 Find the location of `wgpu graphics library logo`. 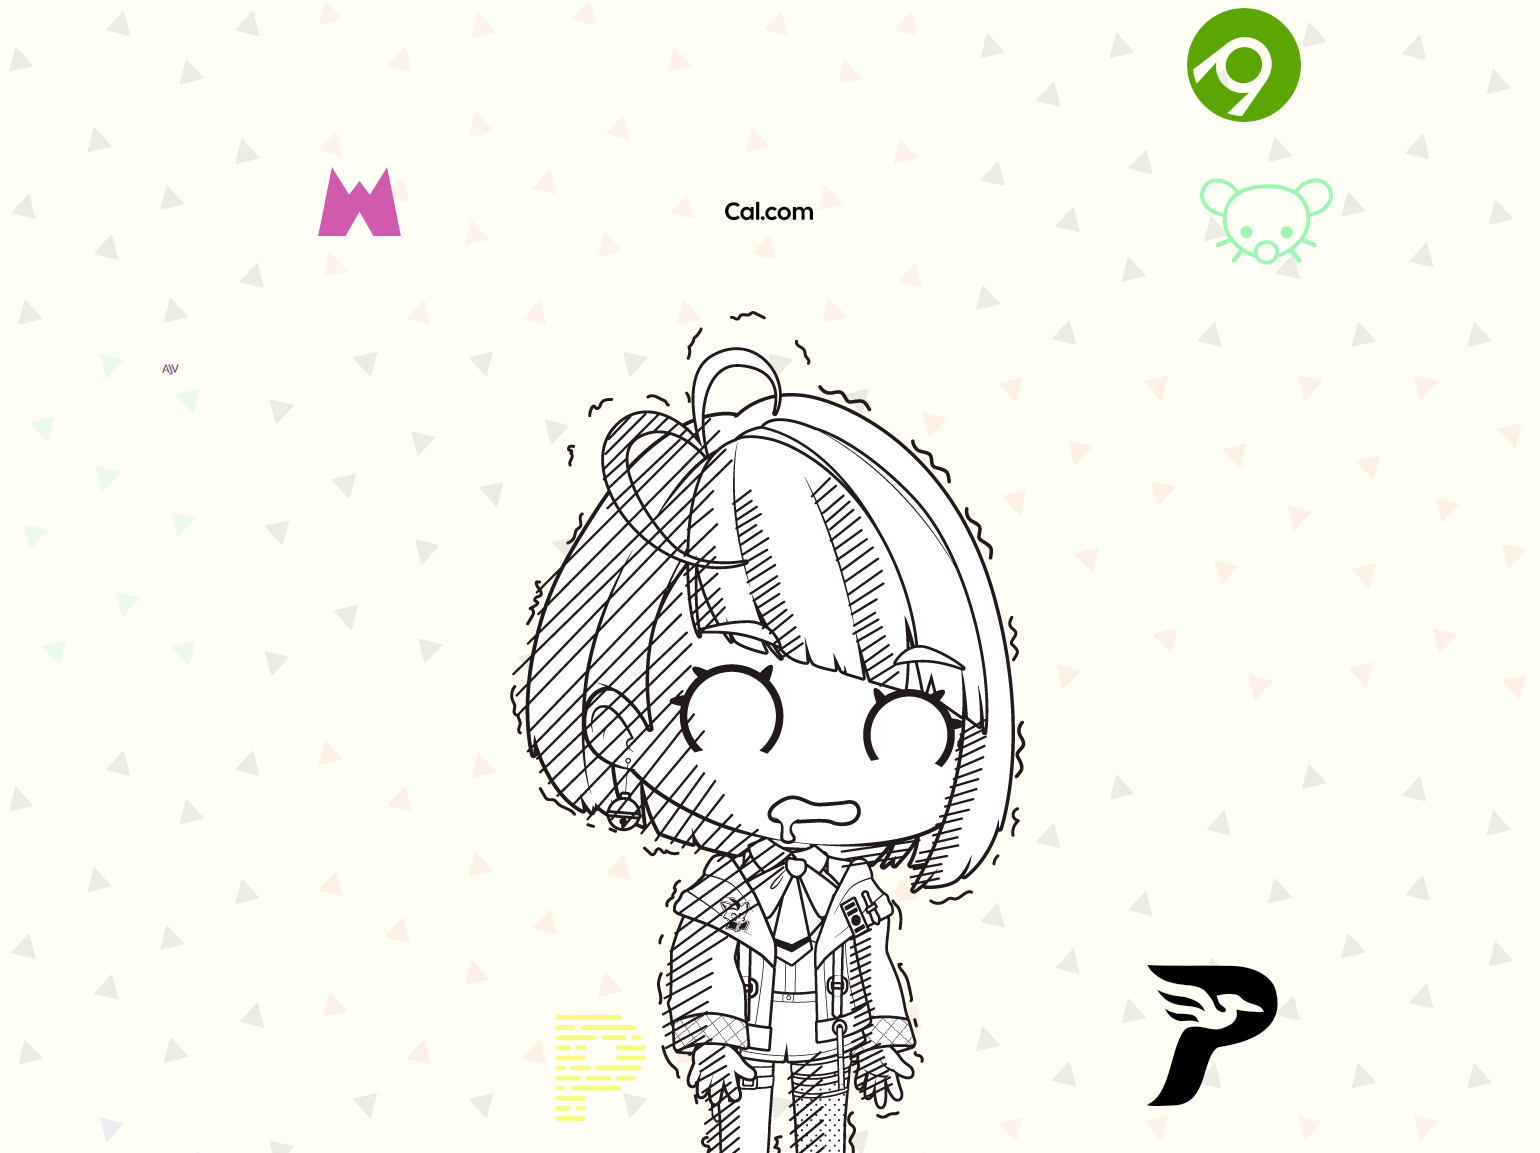

wgpu graphics library logo is located at coordinates (359, 201).